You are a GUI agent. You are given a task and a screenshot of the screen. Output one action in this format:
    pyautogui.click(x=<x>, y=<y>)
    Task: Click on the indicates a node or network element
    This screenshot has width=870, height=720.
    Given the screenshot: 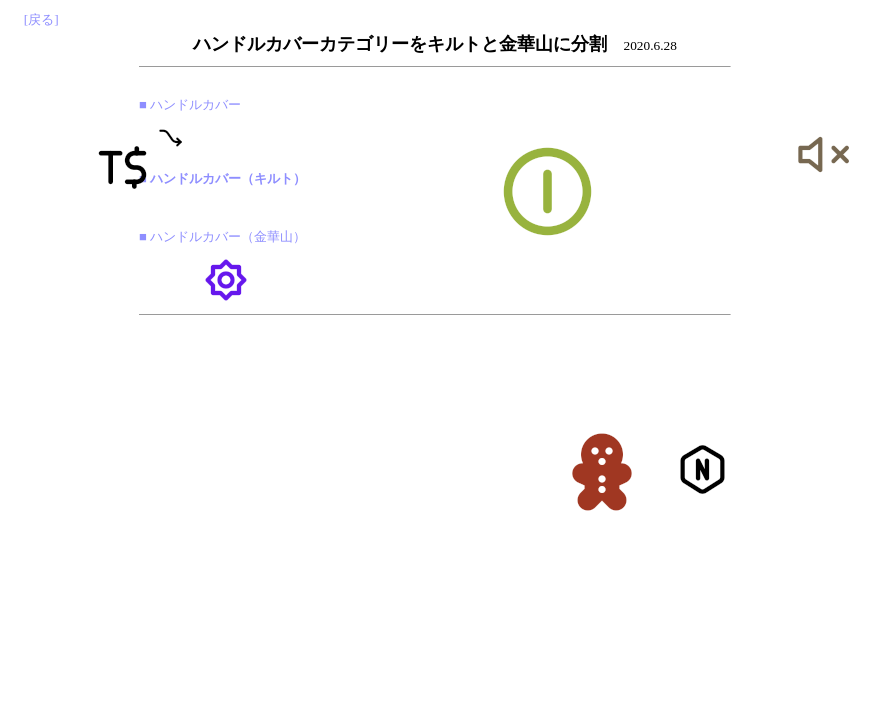 What is the action you would take?
    pyautogui.click(x=702, y=469)
    